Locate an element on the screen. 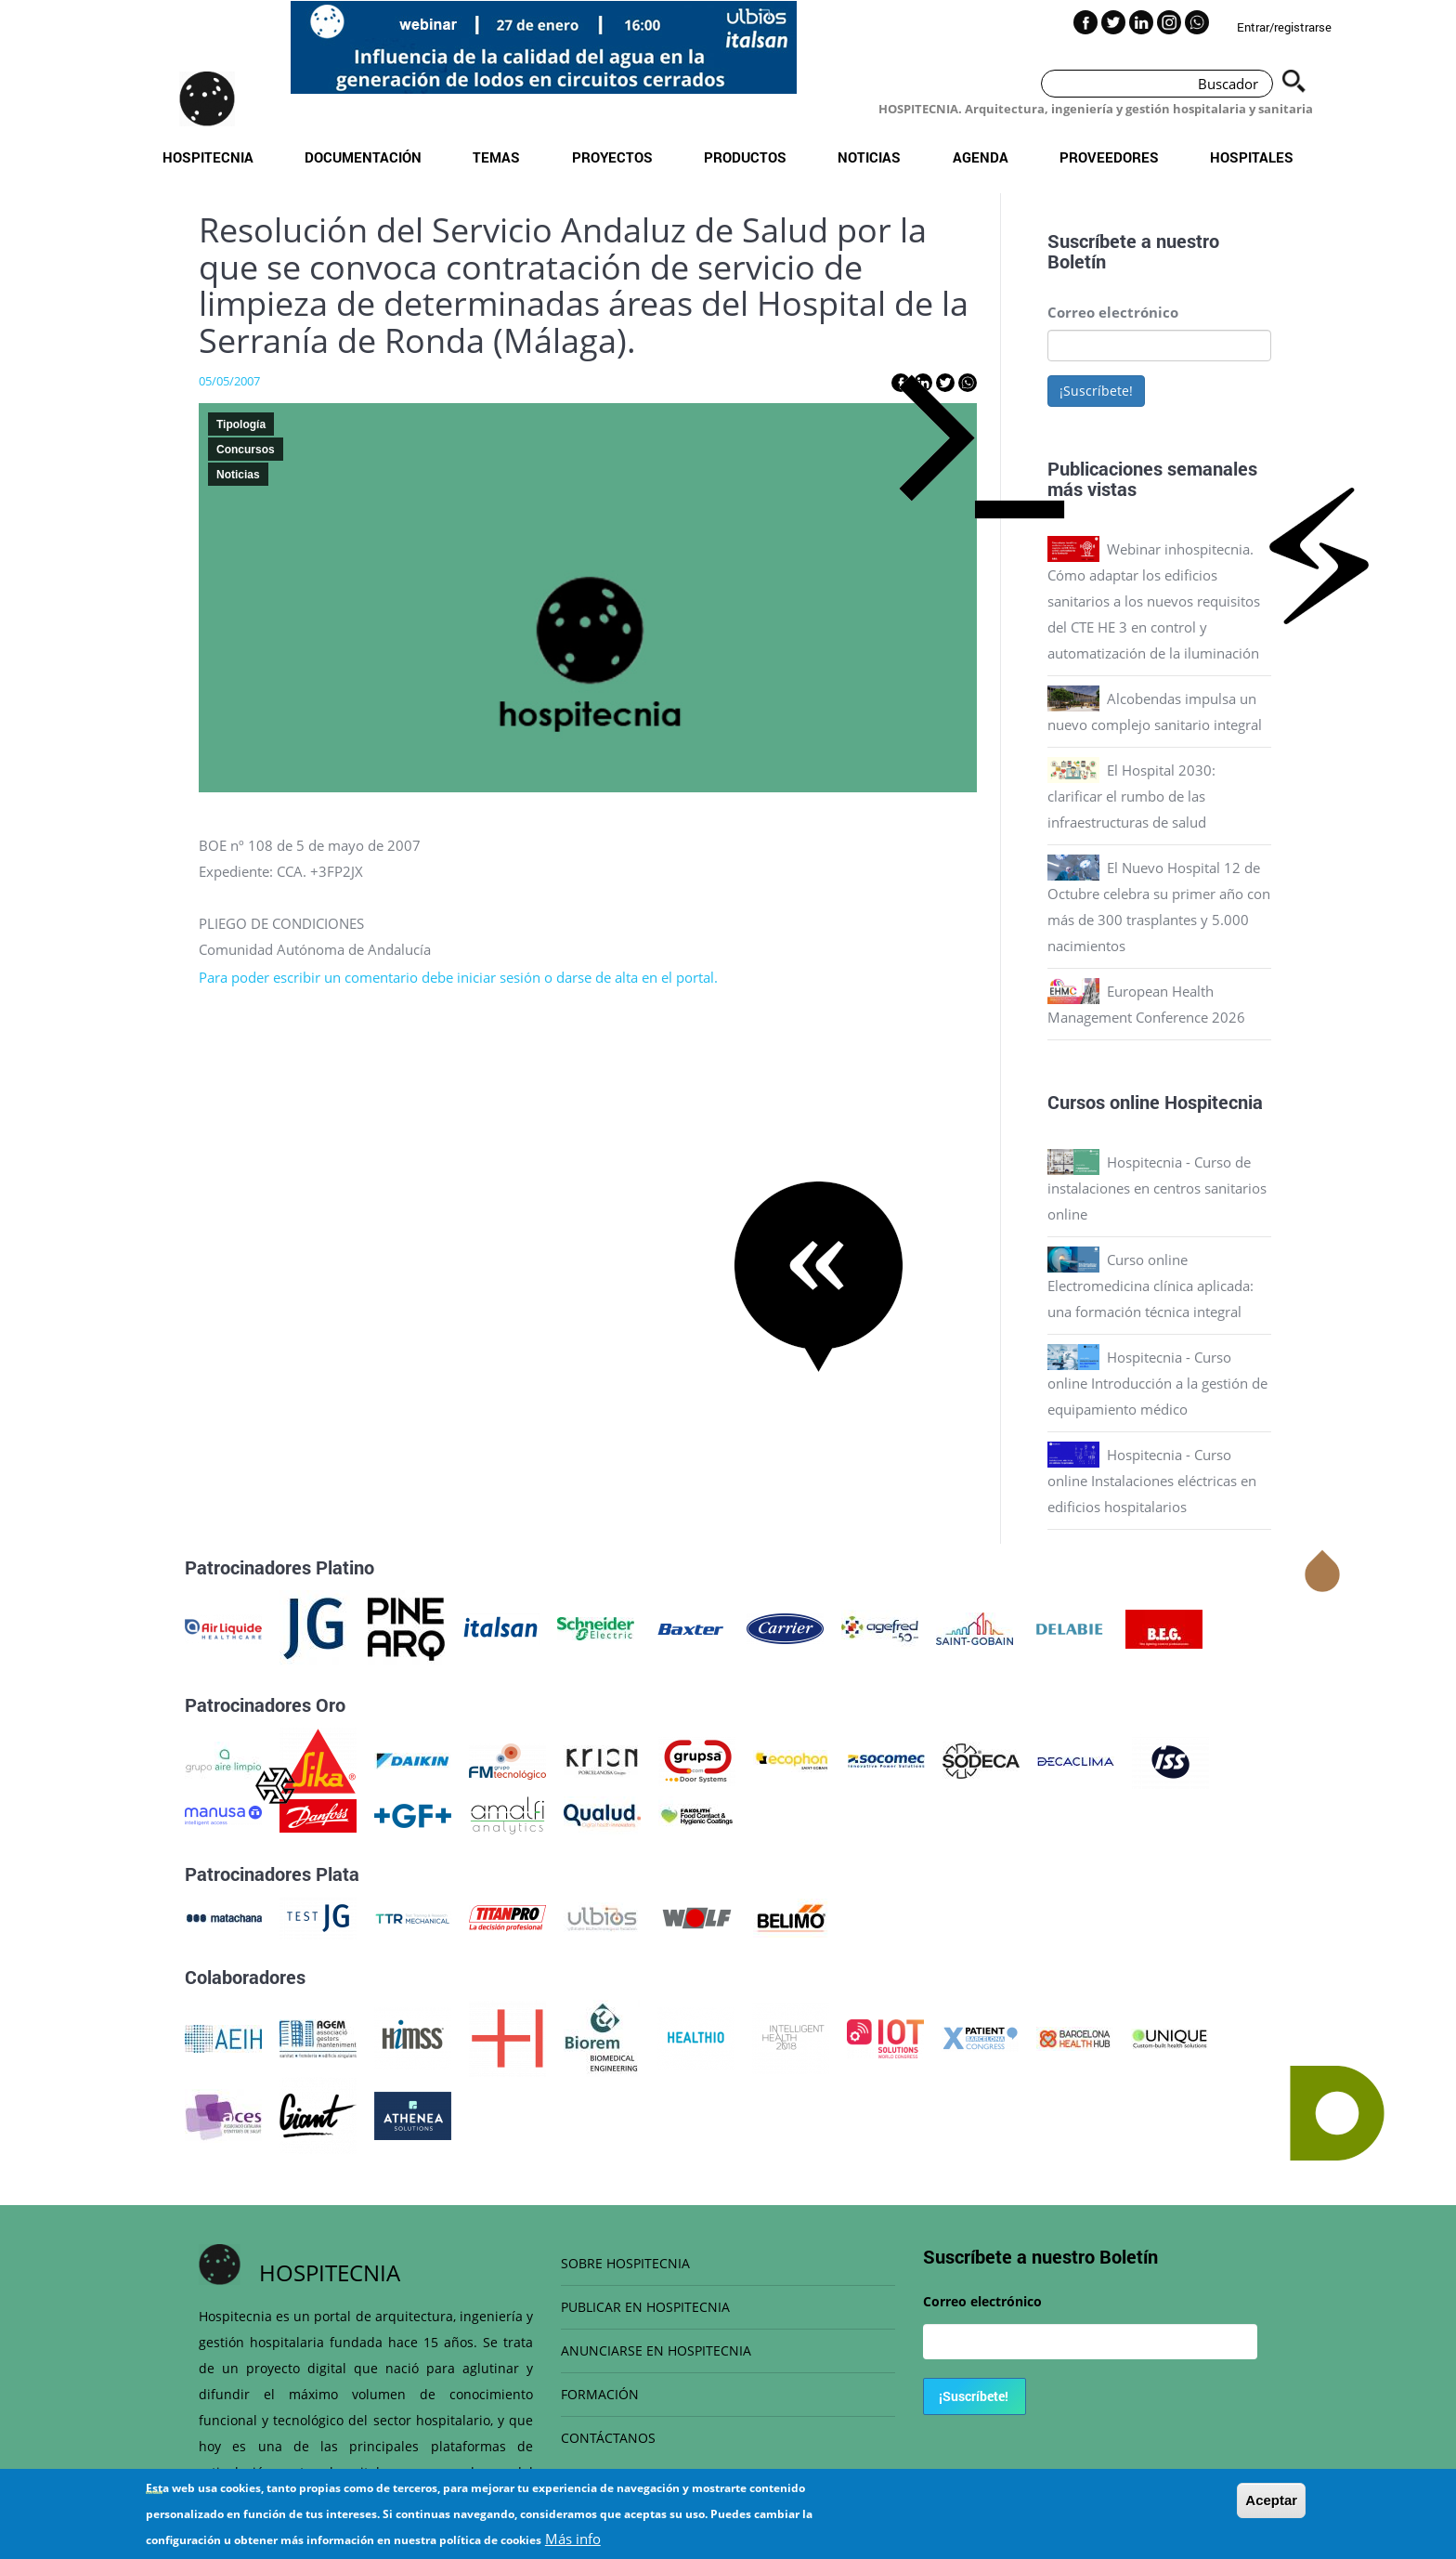 This screenshot has width=1456, height=2559. DatoCMS logo is located at coordinates (1337, 2113).